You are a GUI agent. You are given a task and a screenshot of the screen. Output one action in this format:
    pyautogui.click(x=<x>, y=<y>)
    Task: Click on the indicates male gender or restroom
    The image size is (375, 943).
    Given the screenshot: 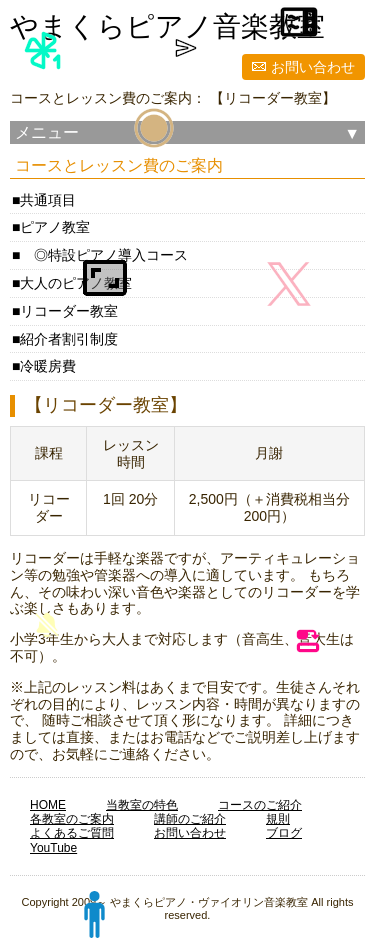 What is the action you would take?
    pyautogui.click(x=94, y=914)
    